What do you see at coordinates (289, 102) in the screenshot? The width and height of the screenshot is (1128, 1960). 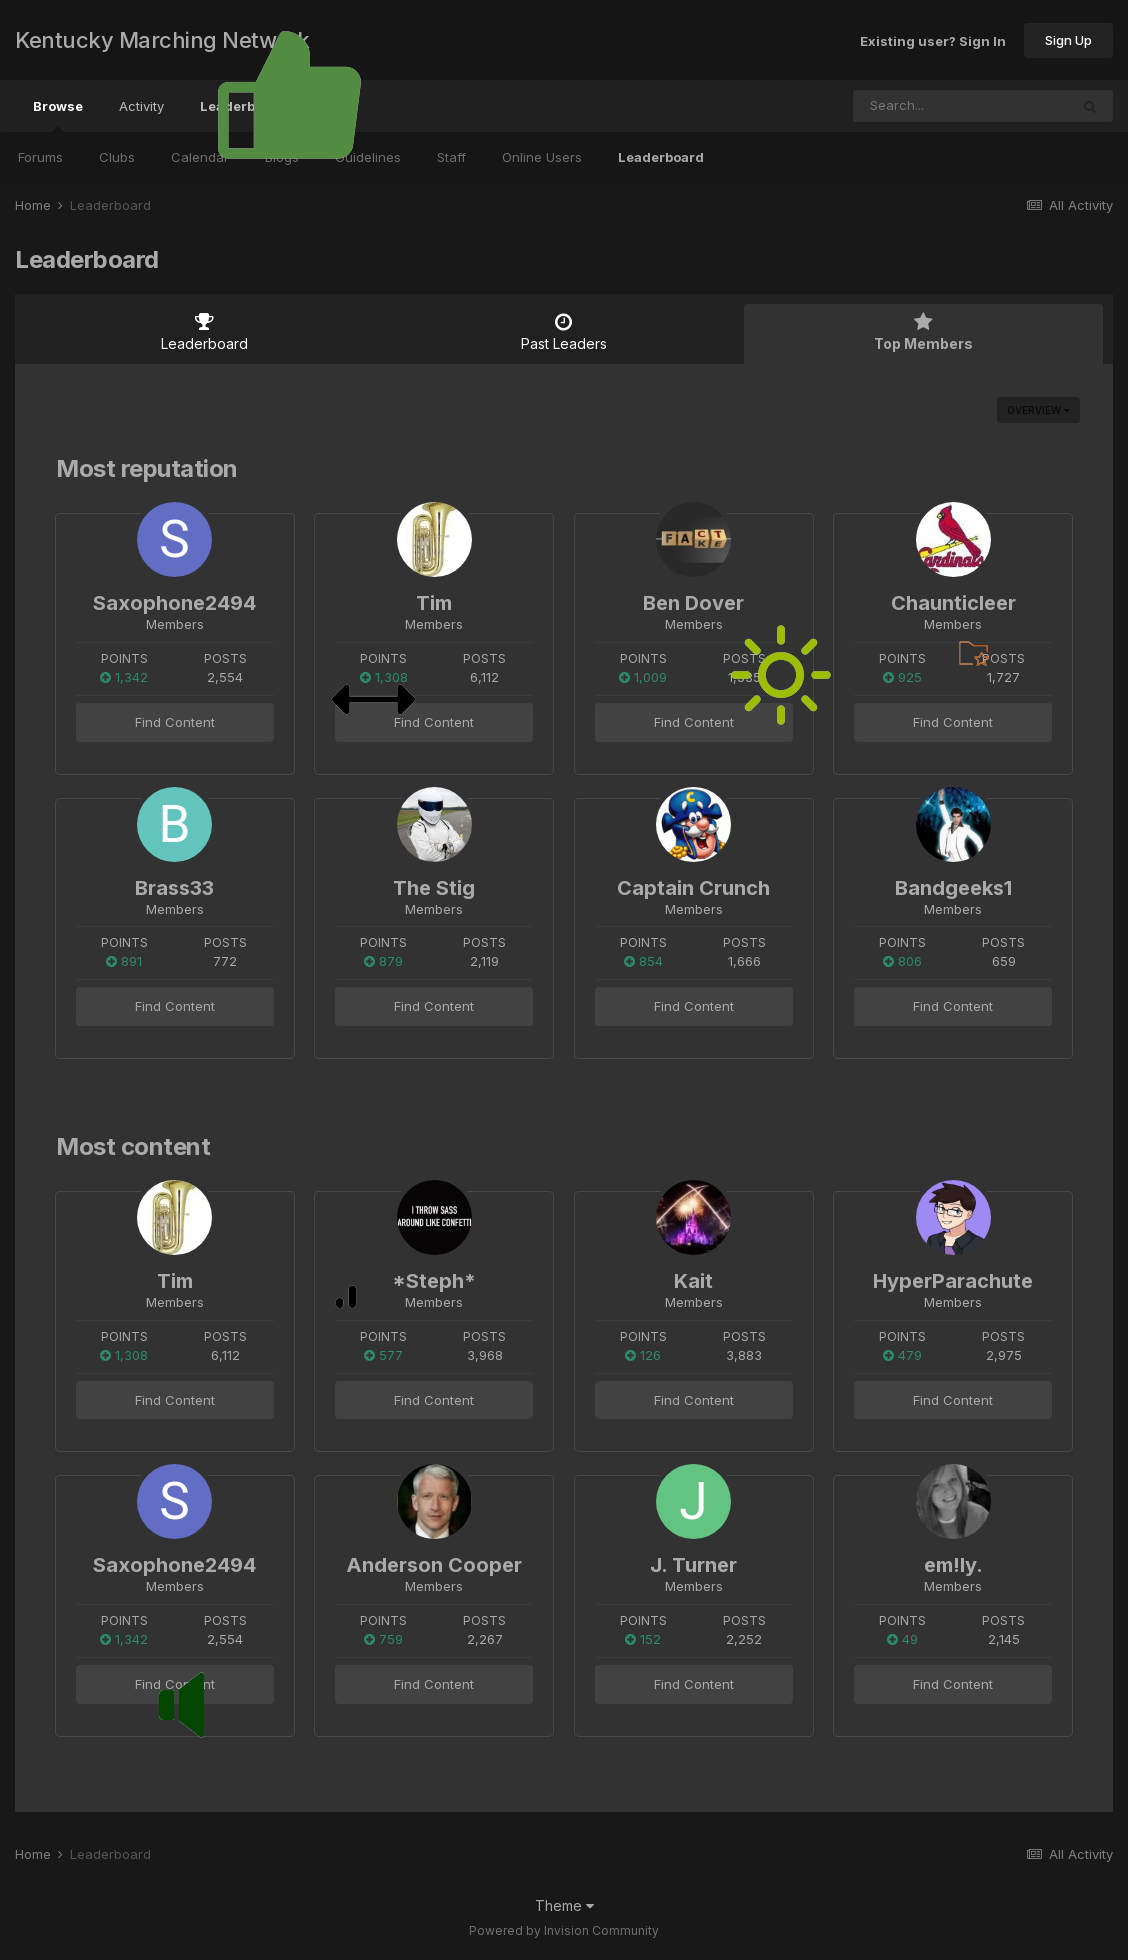 I see `like or approve content` at bounding box center [289, 102].